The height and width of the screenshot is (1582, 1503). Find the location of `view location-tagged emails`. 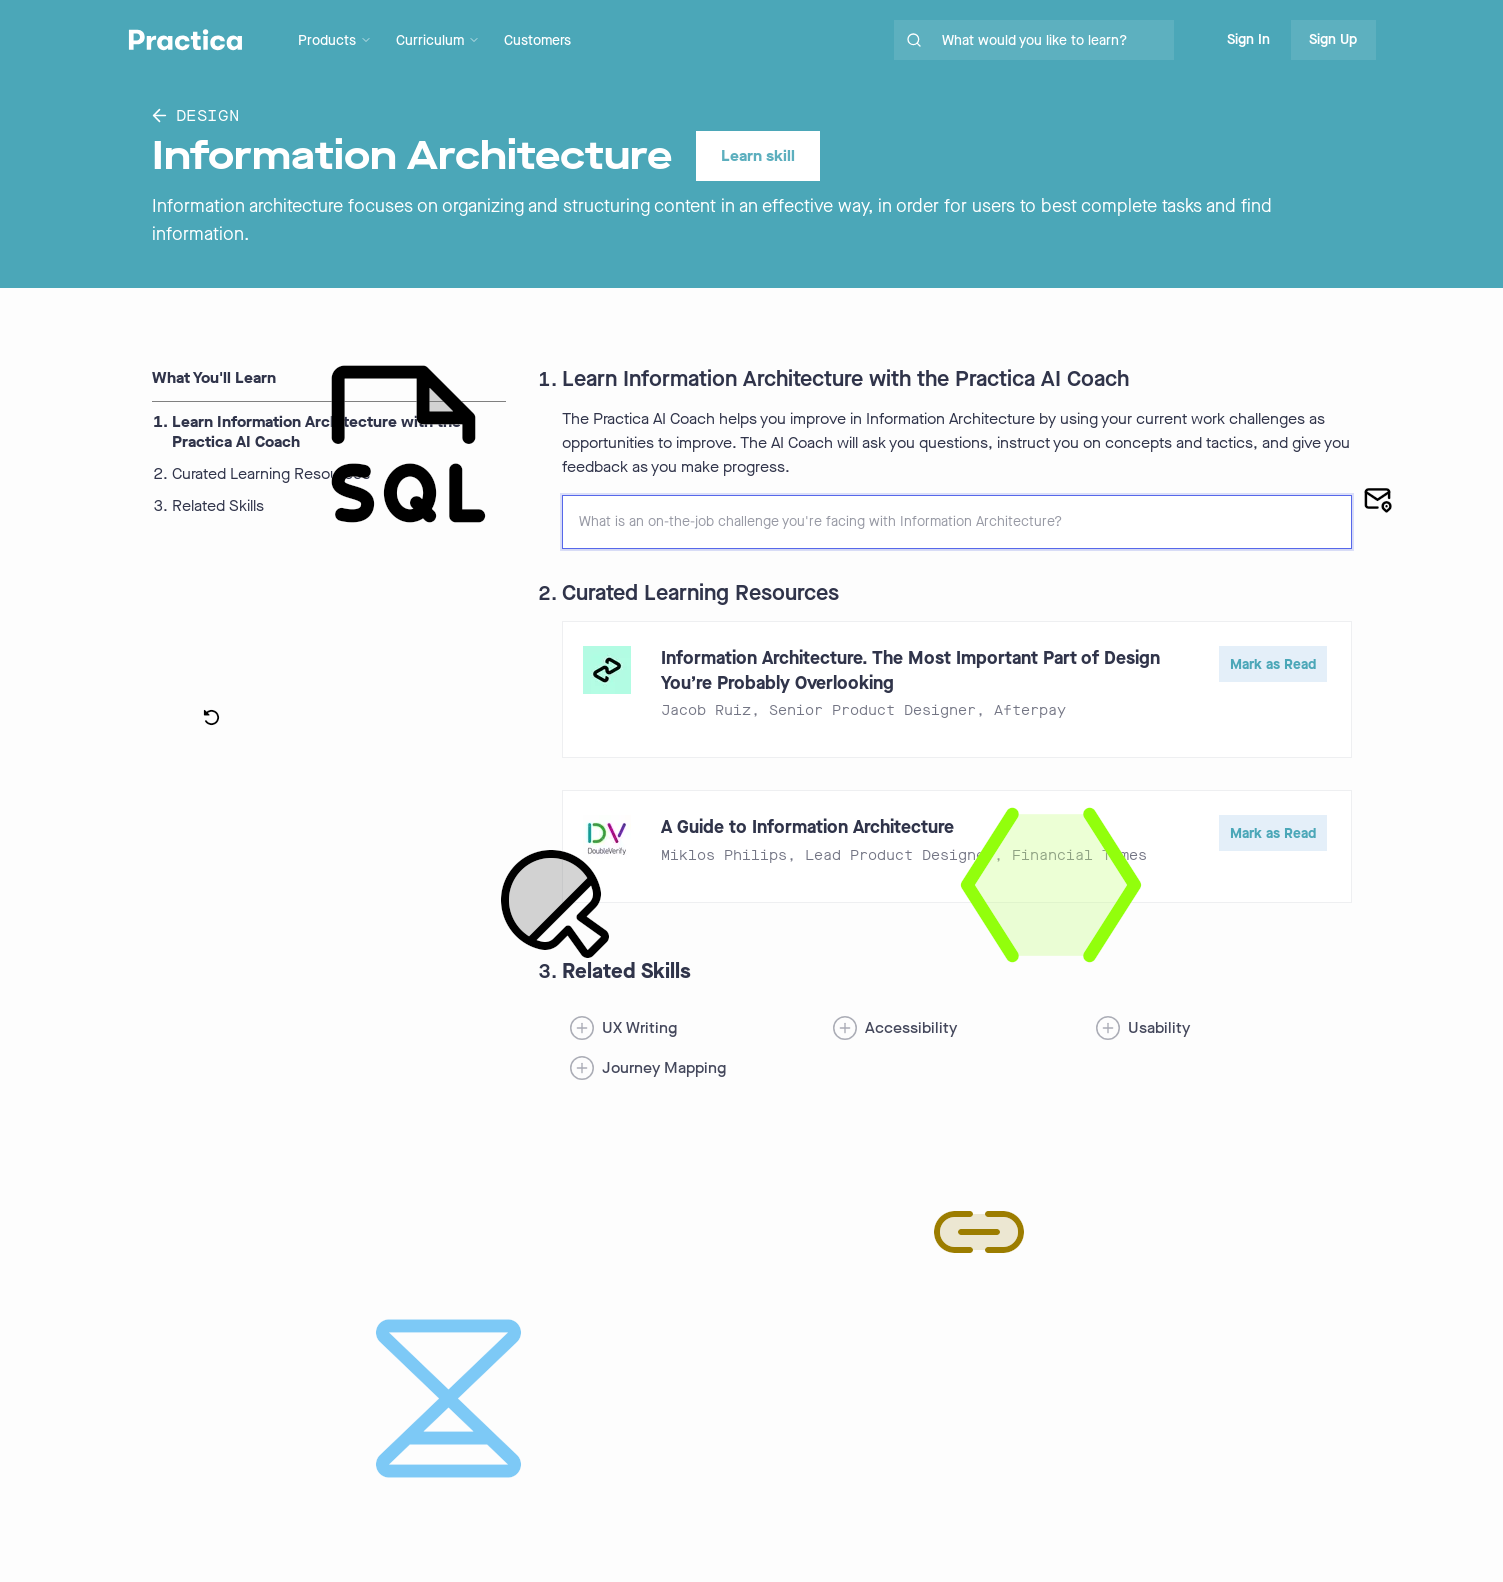

view location-tagged emails is located at coordinates (1377, 498).